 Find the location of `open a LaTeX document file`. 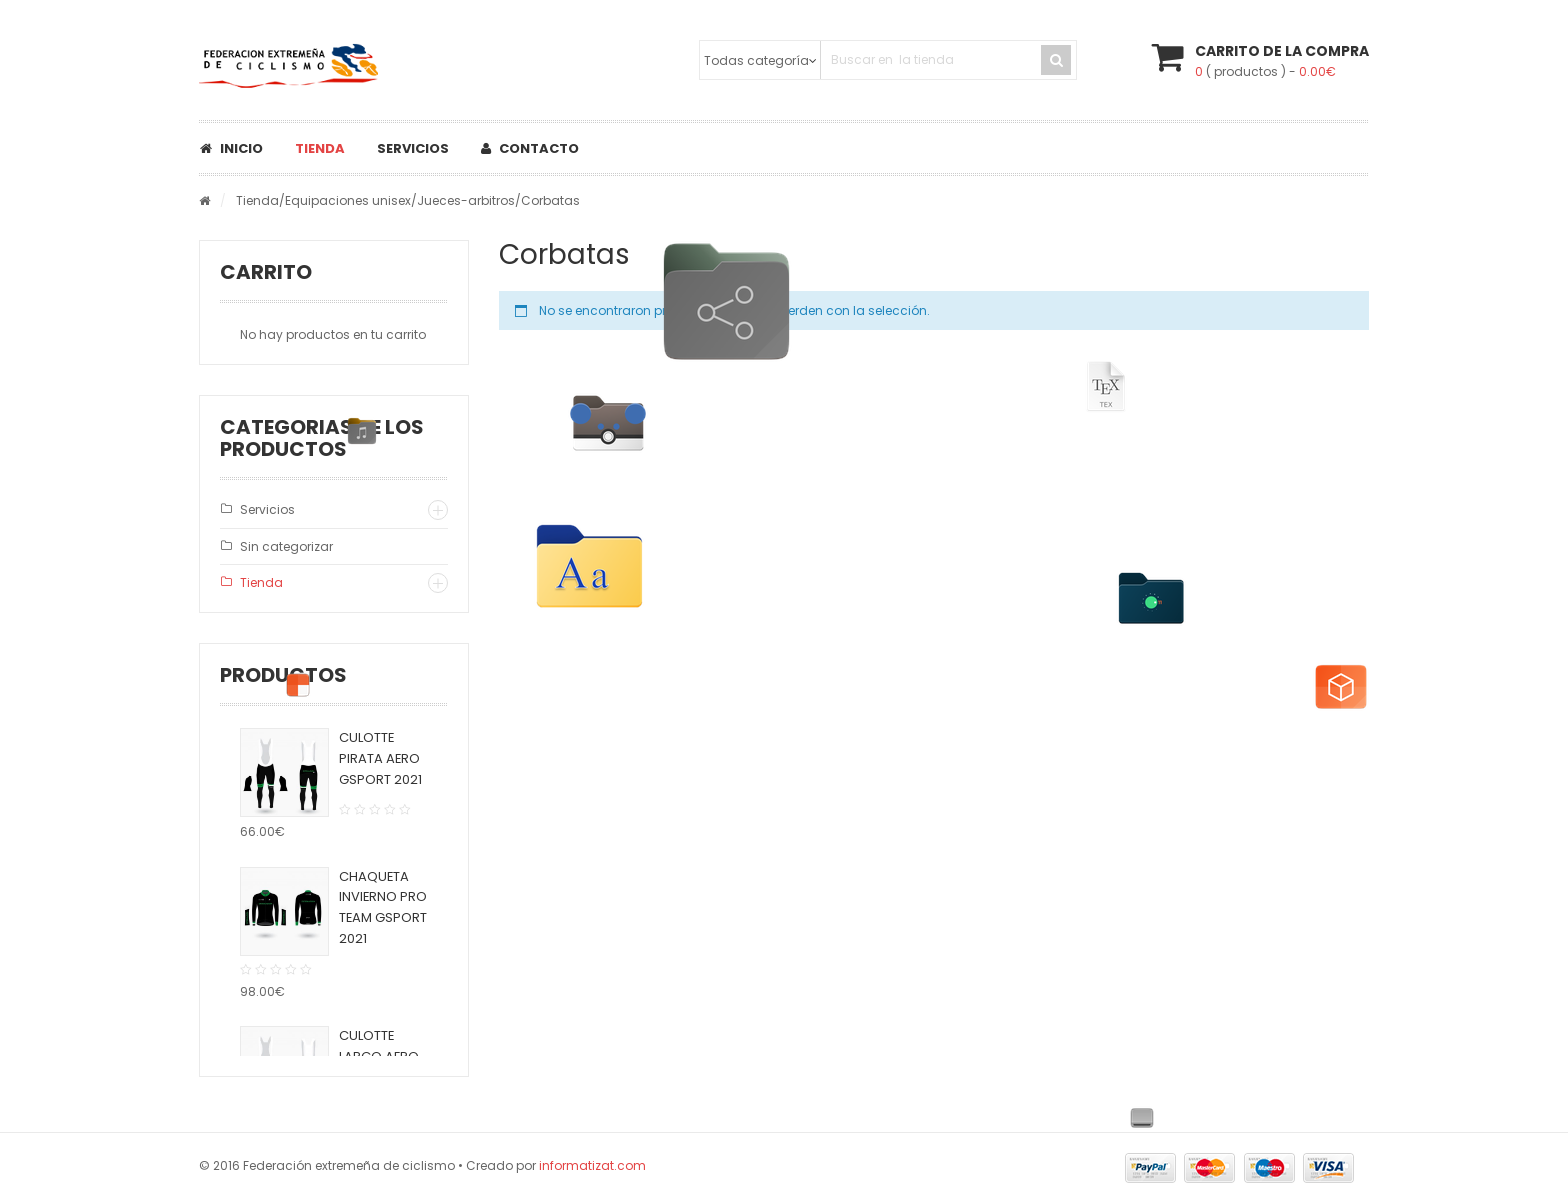

open a LaTeX document file is located at coordinates (1106, 387).